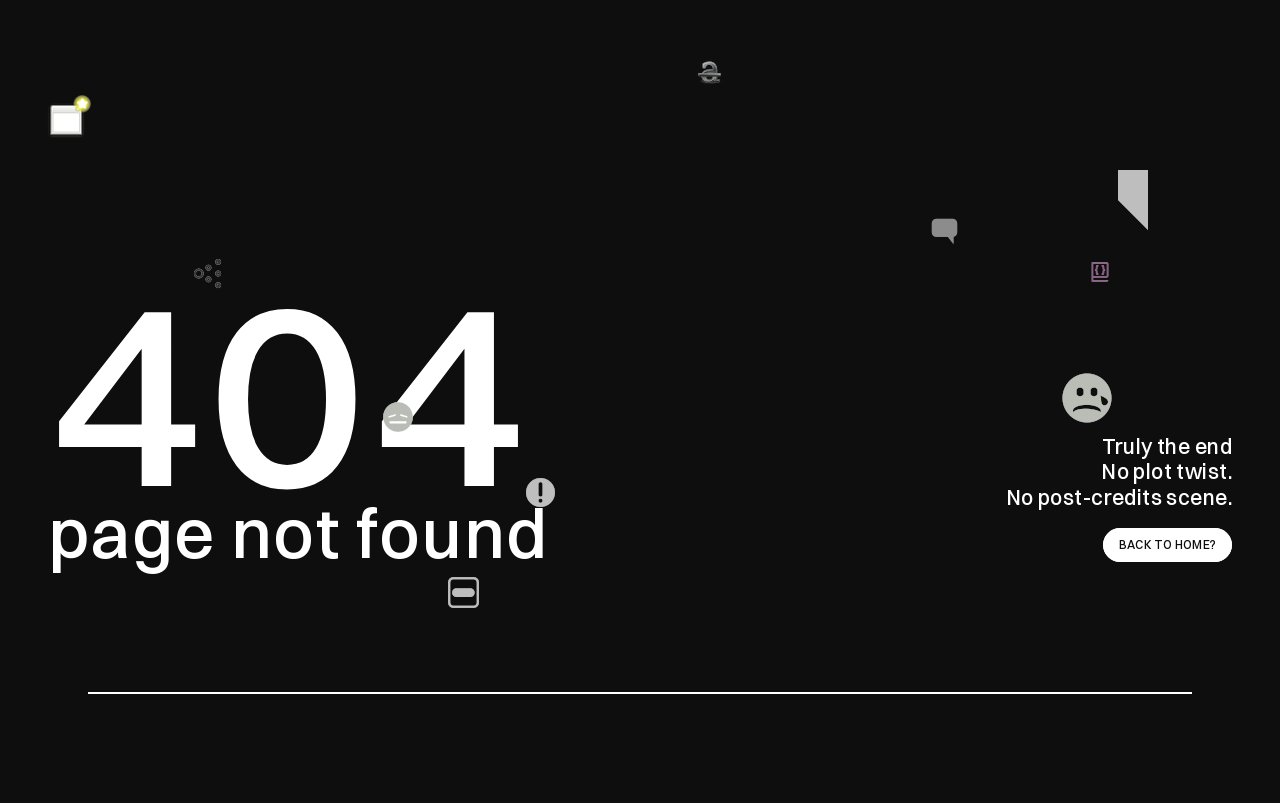 This screenshot has height=803, width=1280. What do you see at coordinates (1087, 398) in the screenshot?
I see `indicates sadness or emotional reaction` at bounding box center [1087, 398].